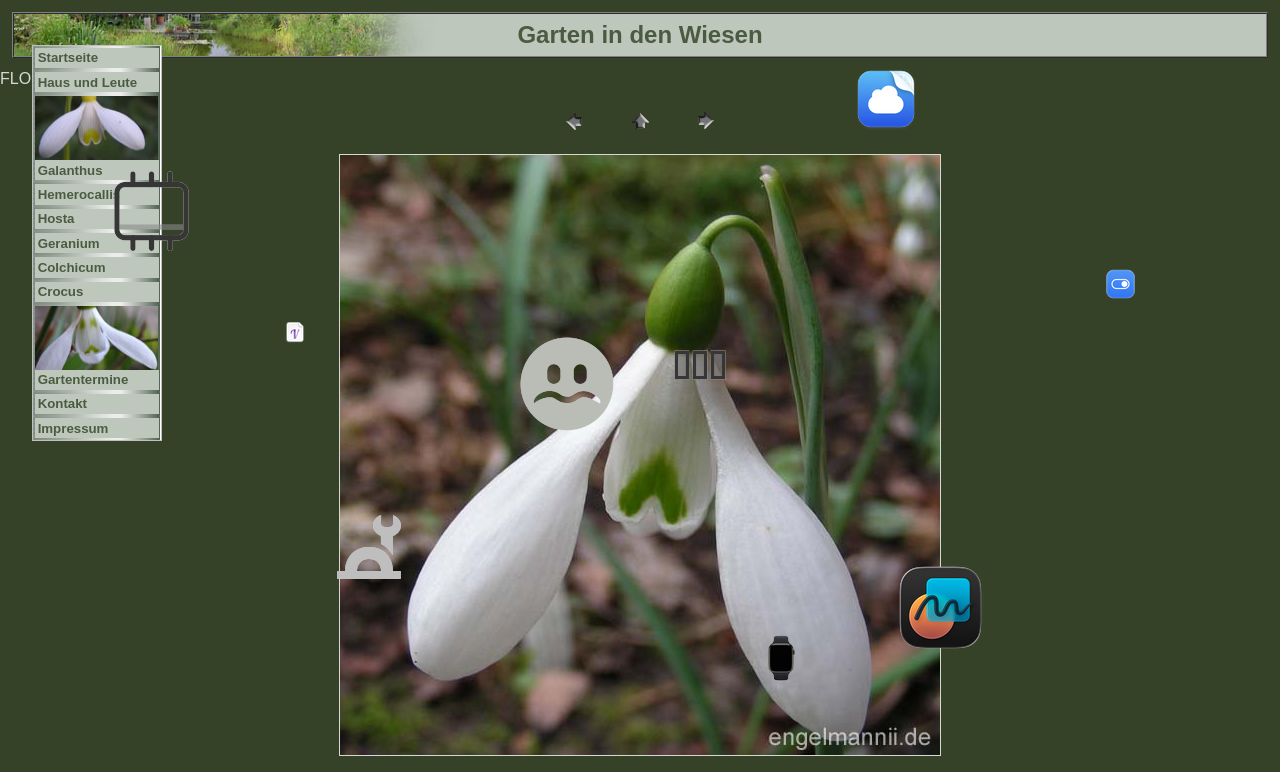 This screenshot has height=772, width=1280. What do you see at coordinates (700, 365) in the screenshot?
I see `switch between open workspaces or desktops` at bounding box center [700, 365].